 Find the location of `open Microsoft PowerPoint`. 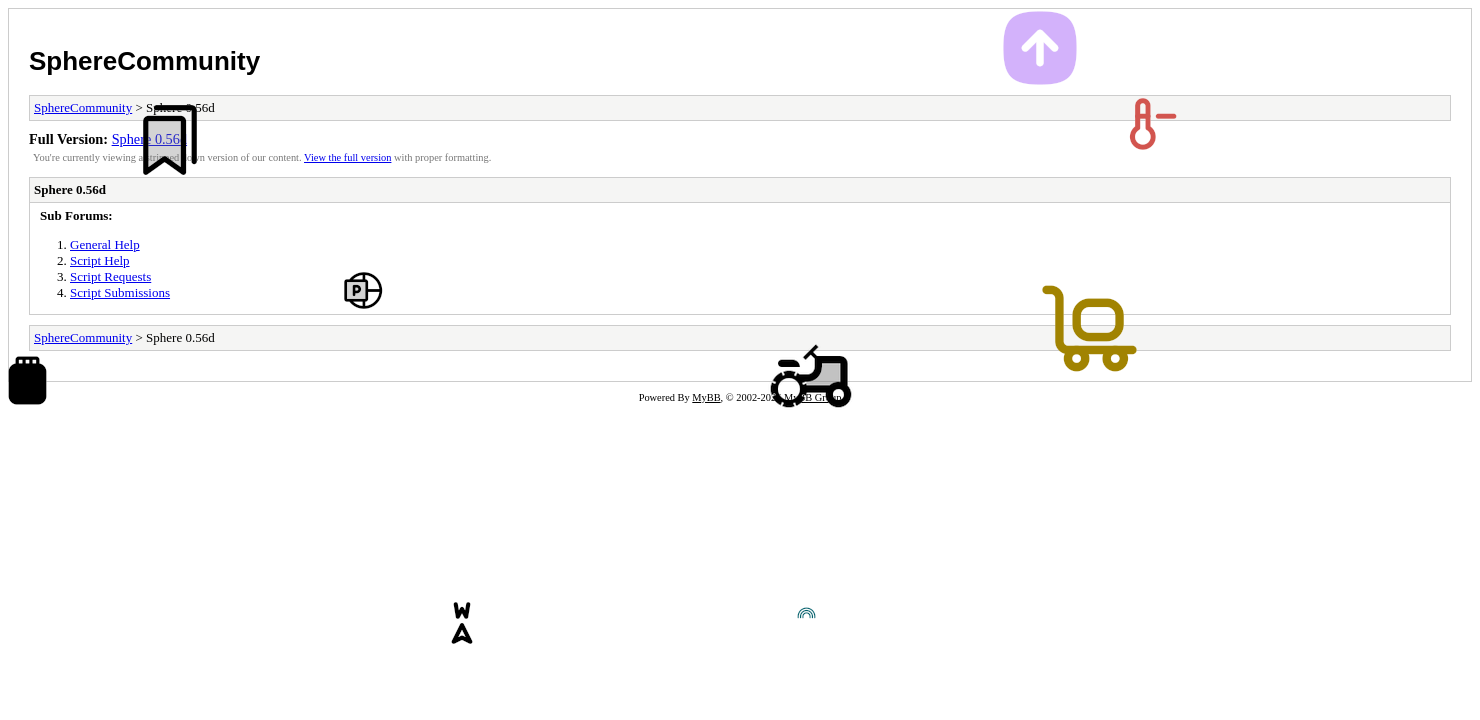

open Microsoft PowerPoint is located at coordinates (362, 290).